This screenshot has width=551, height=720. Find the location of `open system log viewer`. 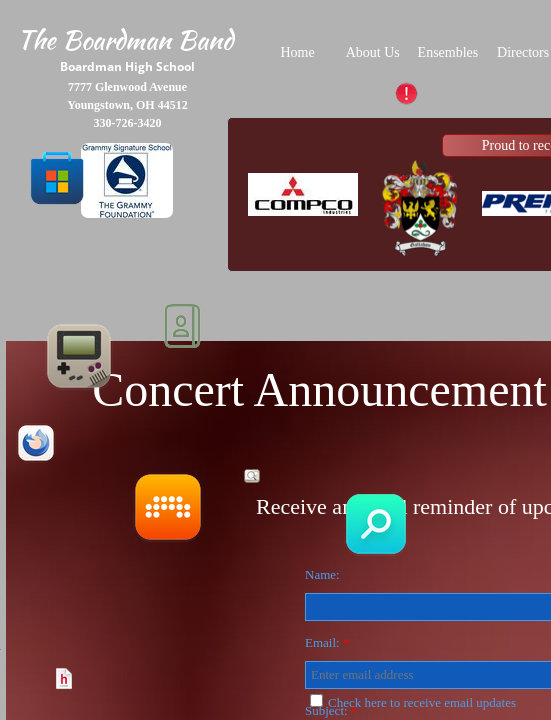

open system log viewer is located at coordinates (376, 524).